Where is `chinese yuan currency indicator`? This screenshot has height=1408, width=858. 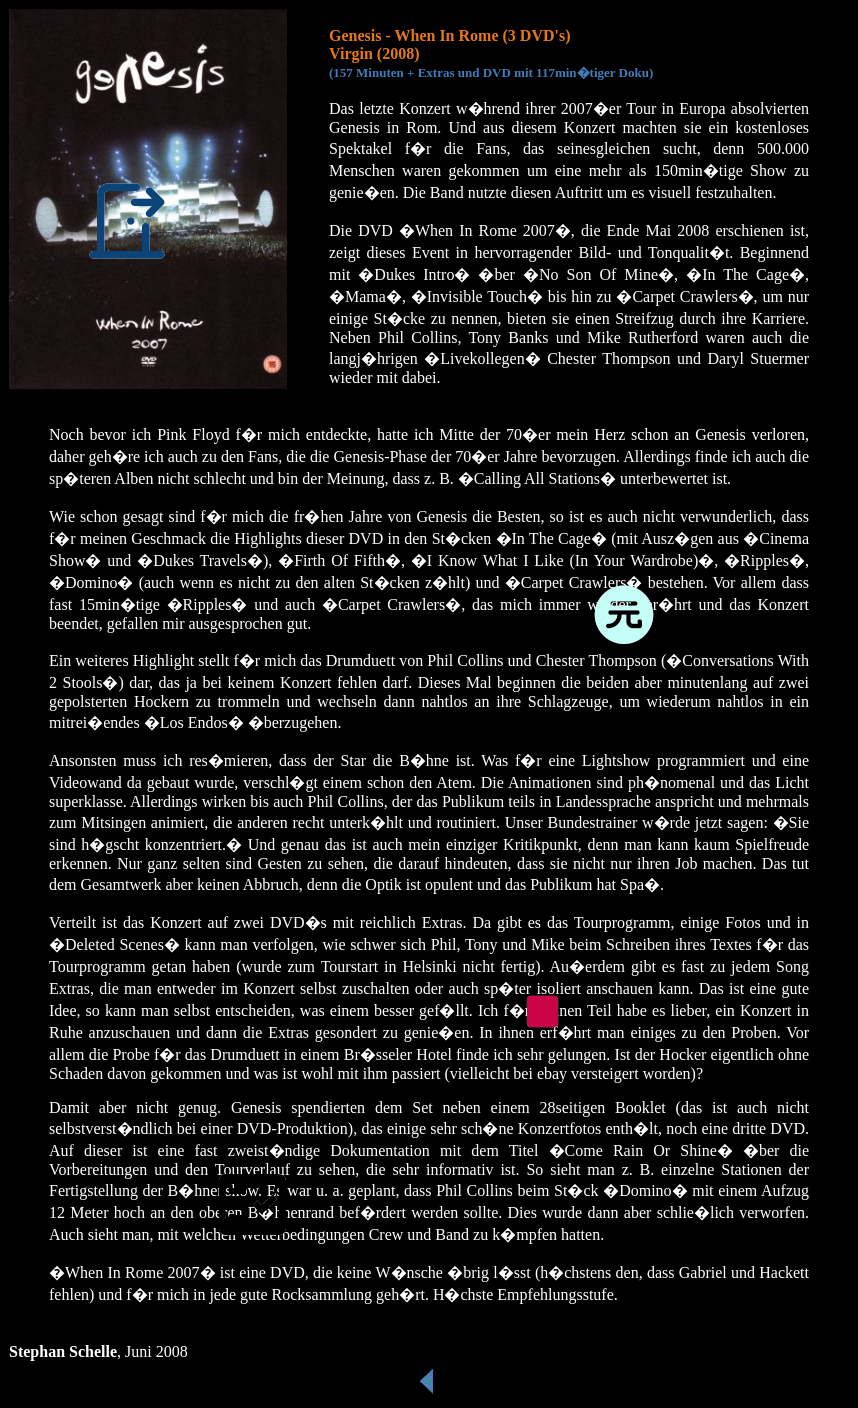 chinese yuan currency indicator is located at coordinates (624, 617).